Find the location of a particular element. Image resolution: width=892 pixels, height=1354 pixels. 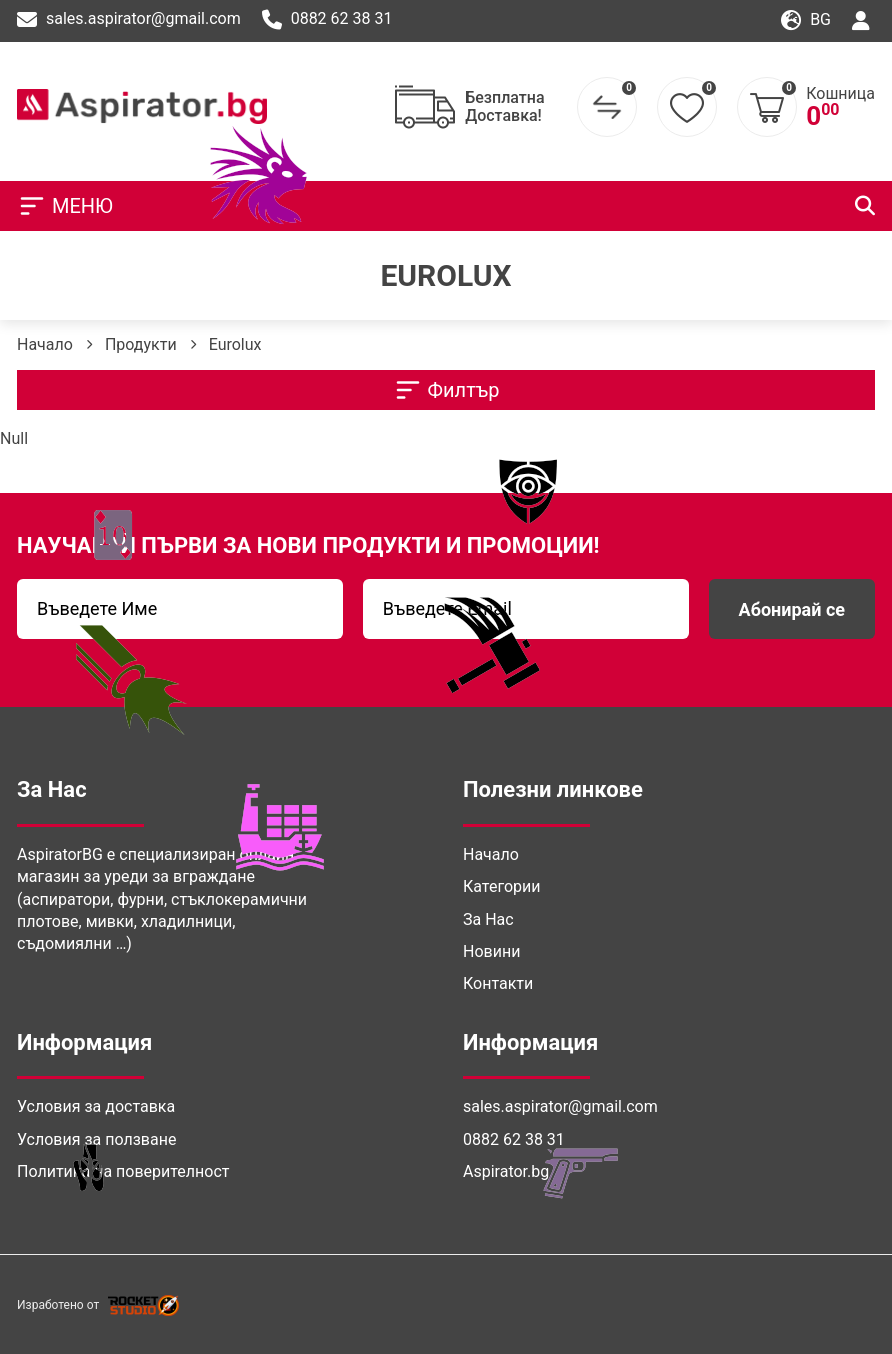

access dance or ballet-related content is located at coordinates (89, 1168).